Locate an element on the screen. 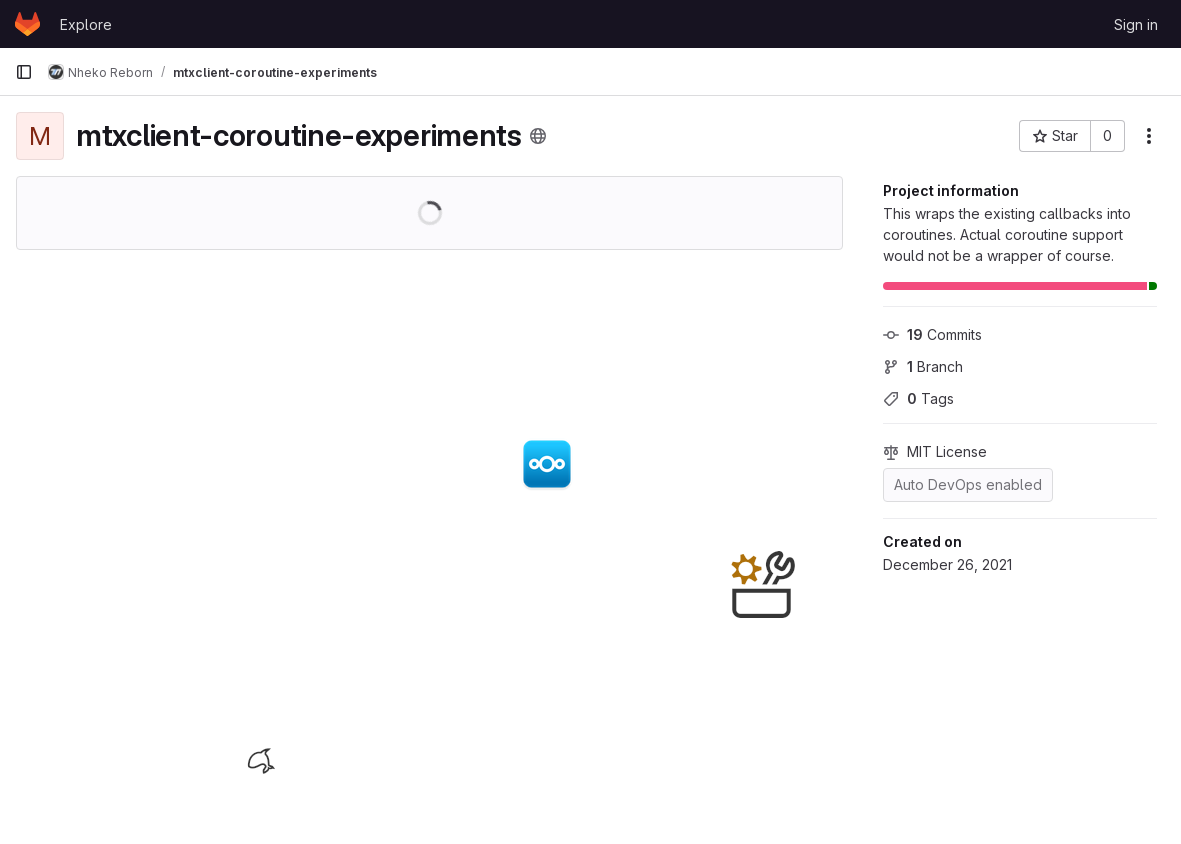 This screenshot has height=844, width=1181. launch orca screen reader application is located at coordinates (261, 761).